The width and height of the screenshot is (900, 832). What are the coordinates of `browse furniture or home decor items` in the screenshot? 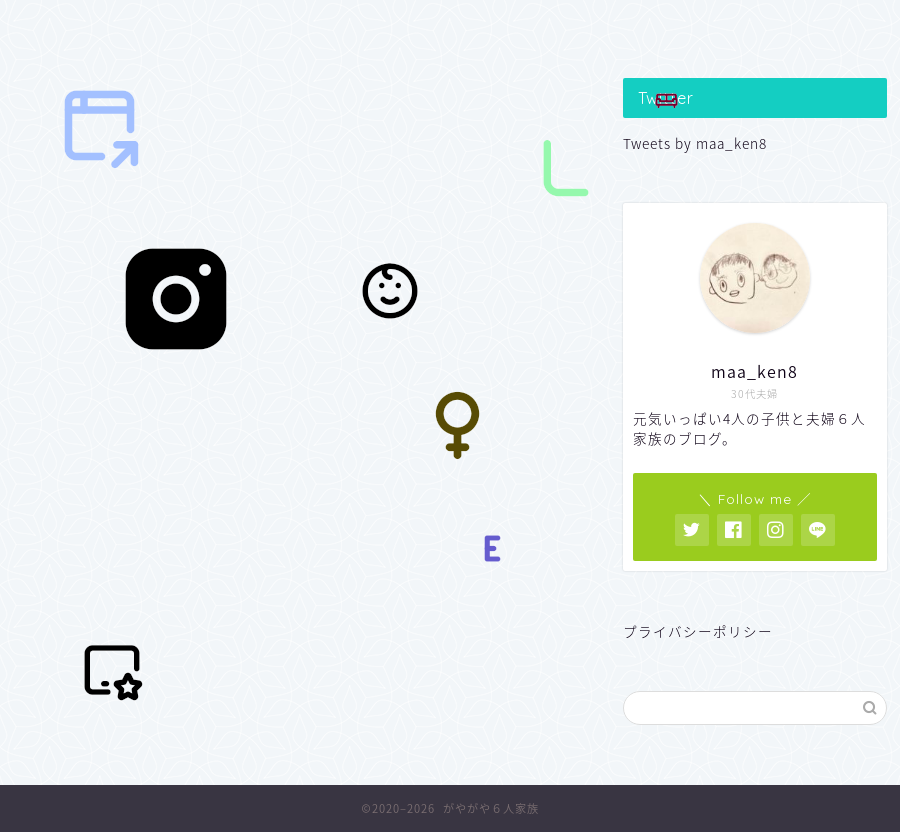 It's located at (666, 100).